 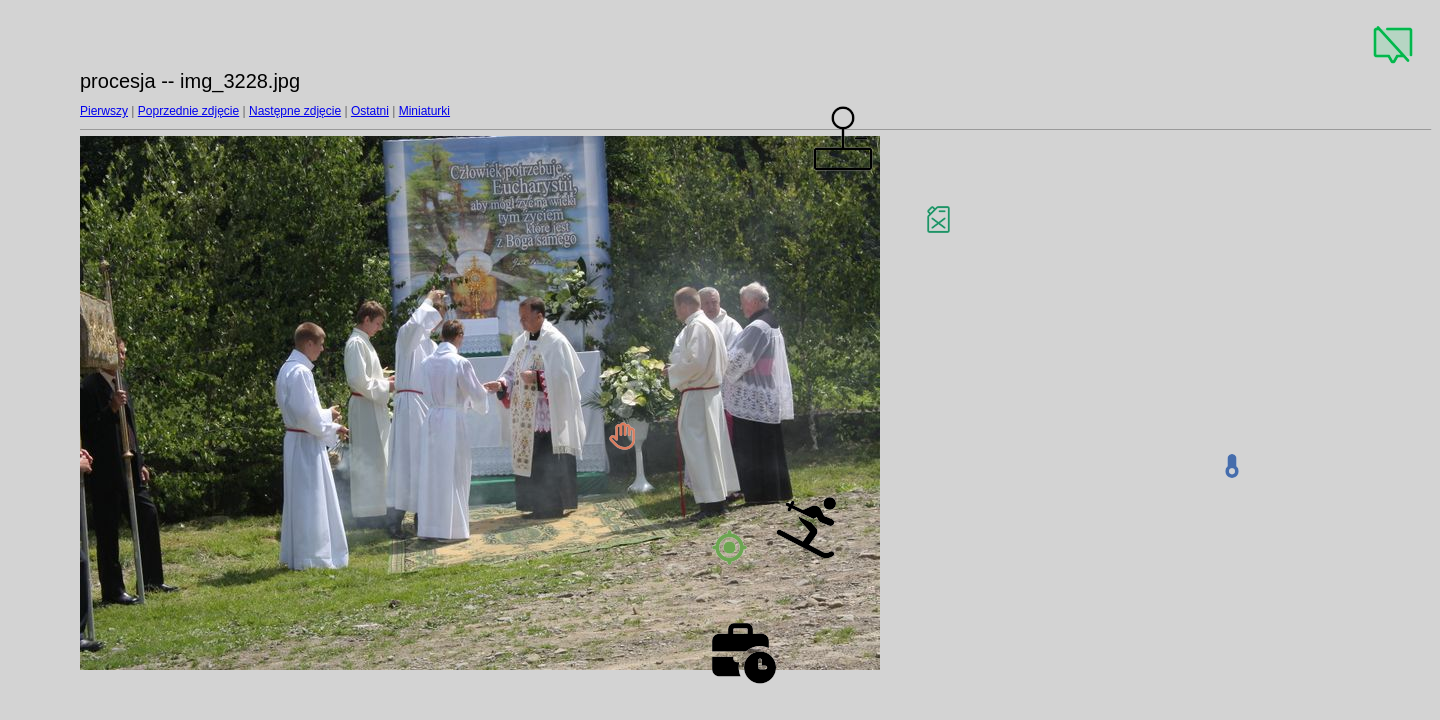 I want to click on access game controls or gaming features, so click(x=843, y=141).